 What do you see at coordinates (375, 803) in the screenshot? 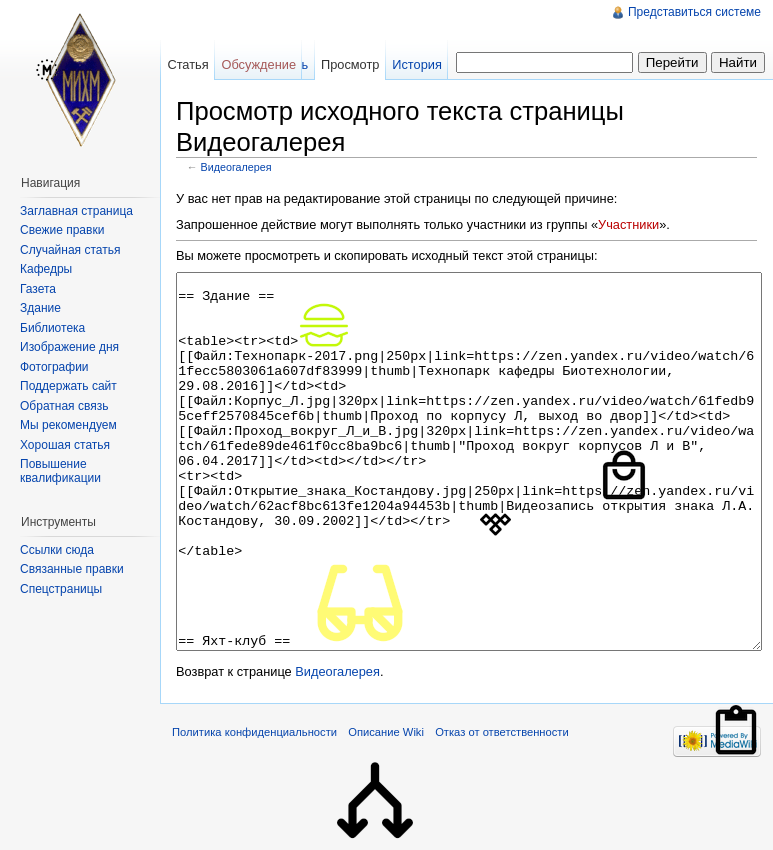
I see `split content into multiple paths` at bounding box center [375, 803].